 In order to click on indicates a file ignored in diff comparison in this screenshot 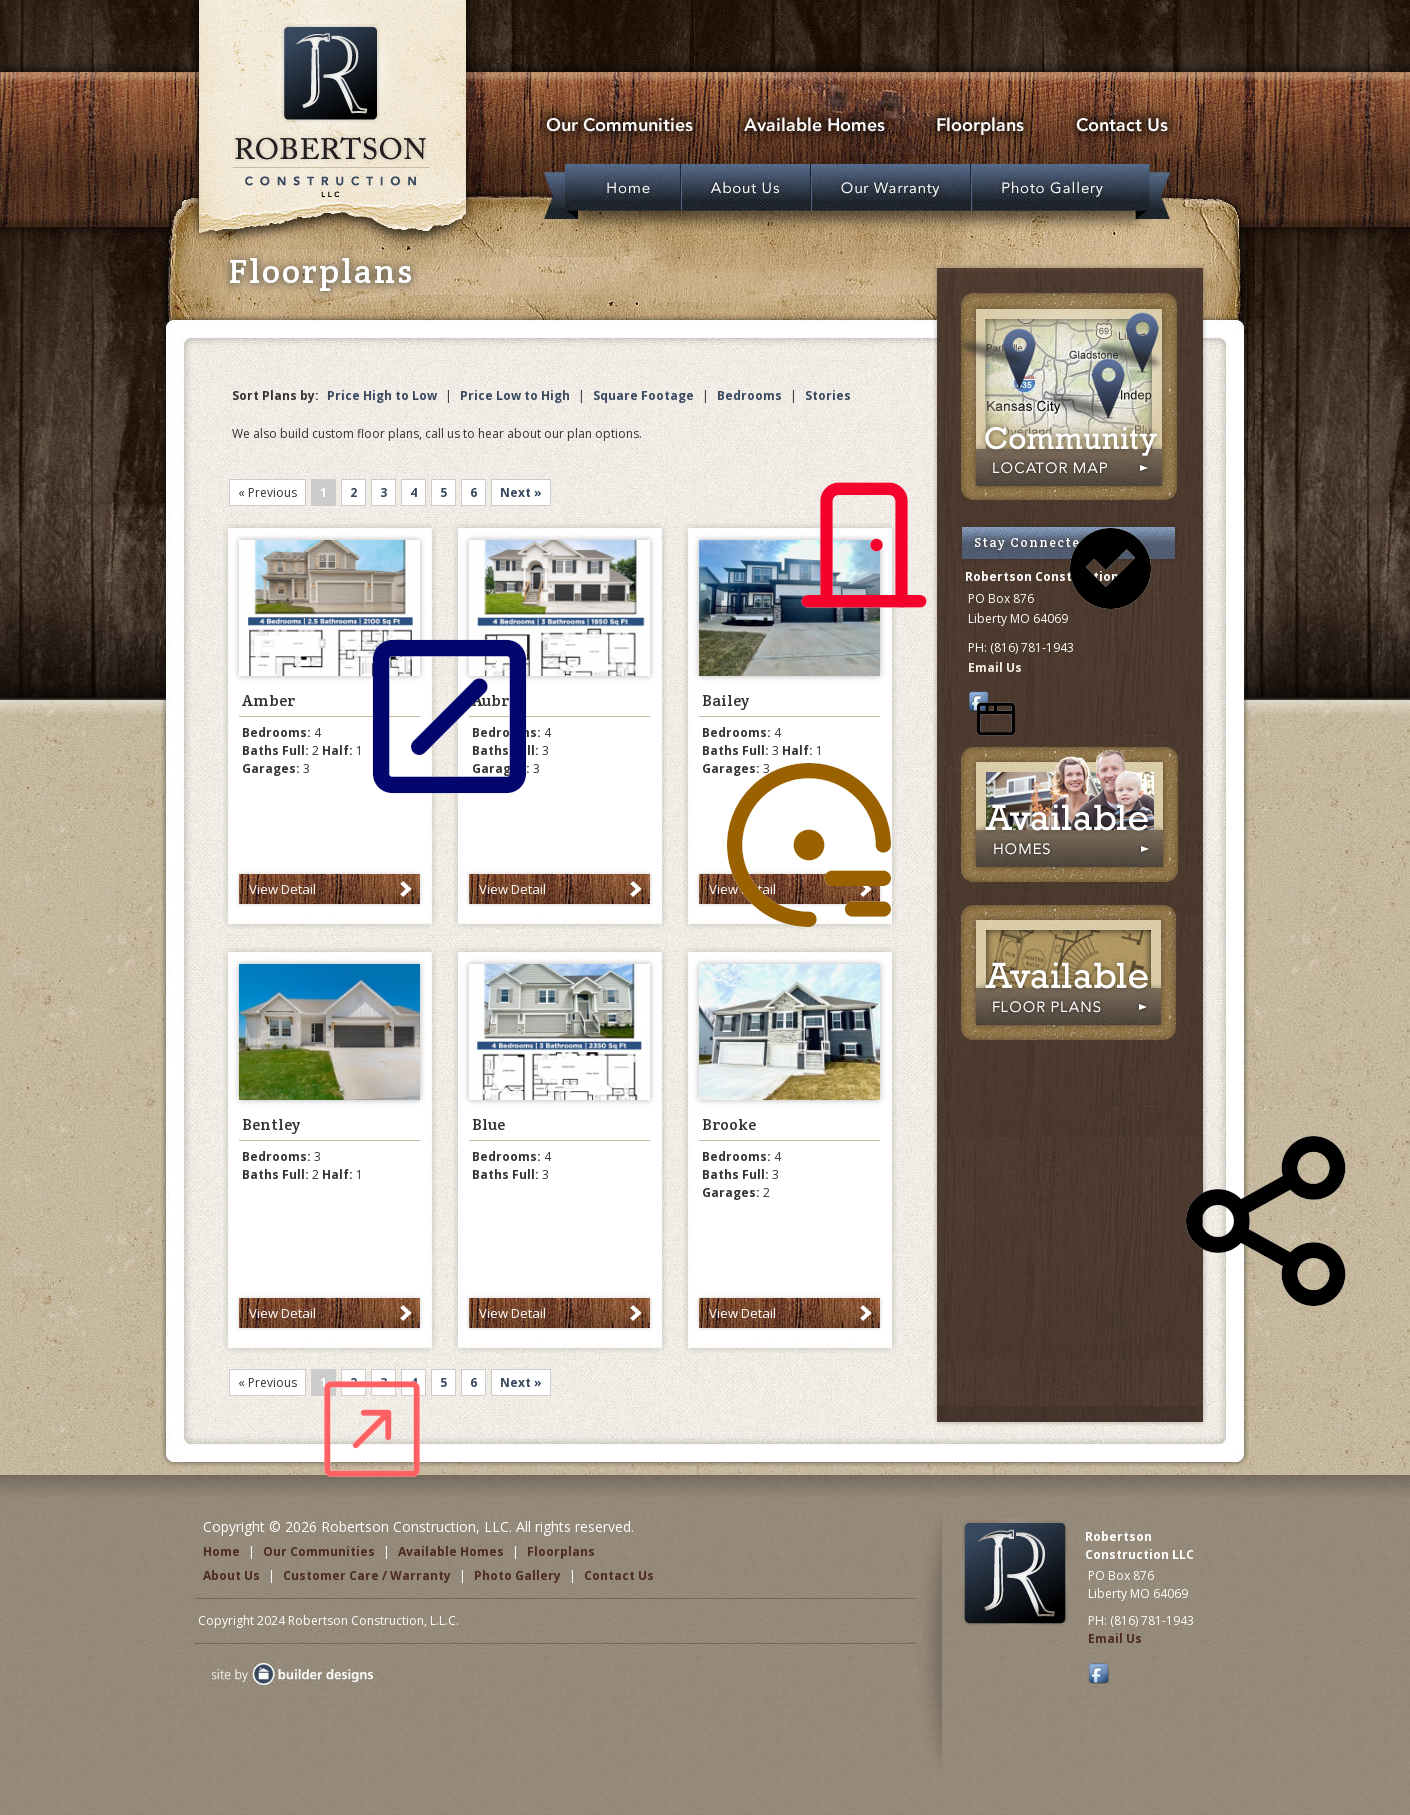, I will do `click(449, 716)`.